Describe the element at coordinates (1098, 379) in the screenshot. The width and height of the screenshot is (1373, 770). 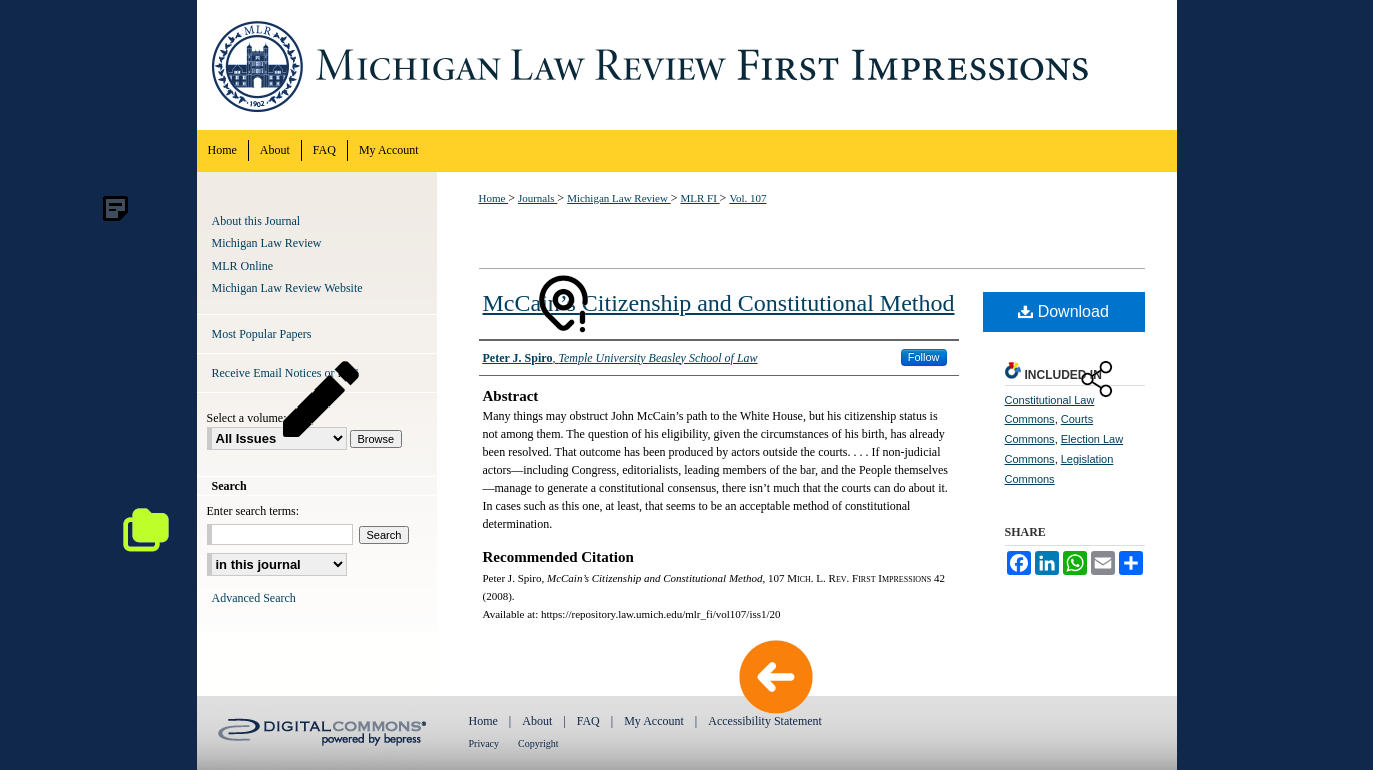
I see `share content with others` at that location.